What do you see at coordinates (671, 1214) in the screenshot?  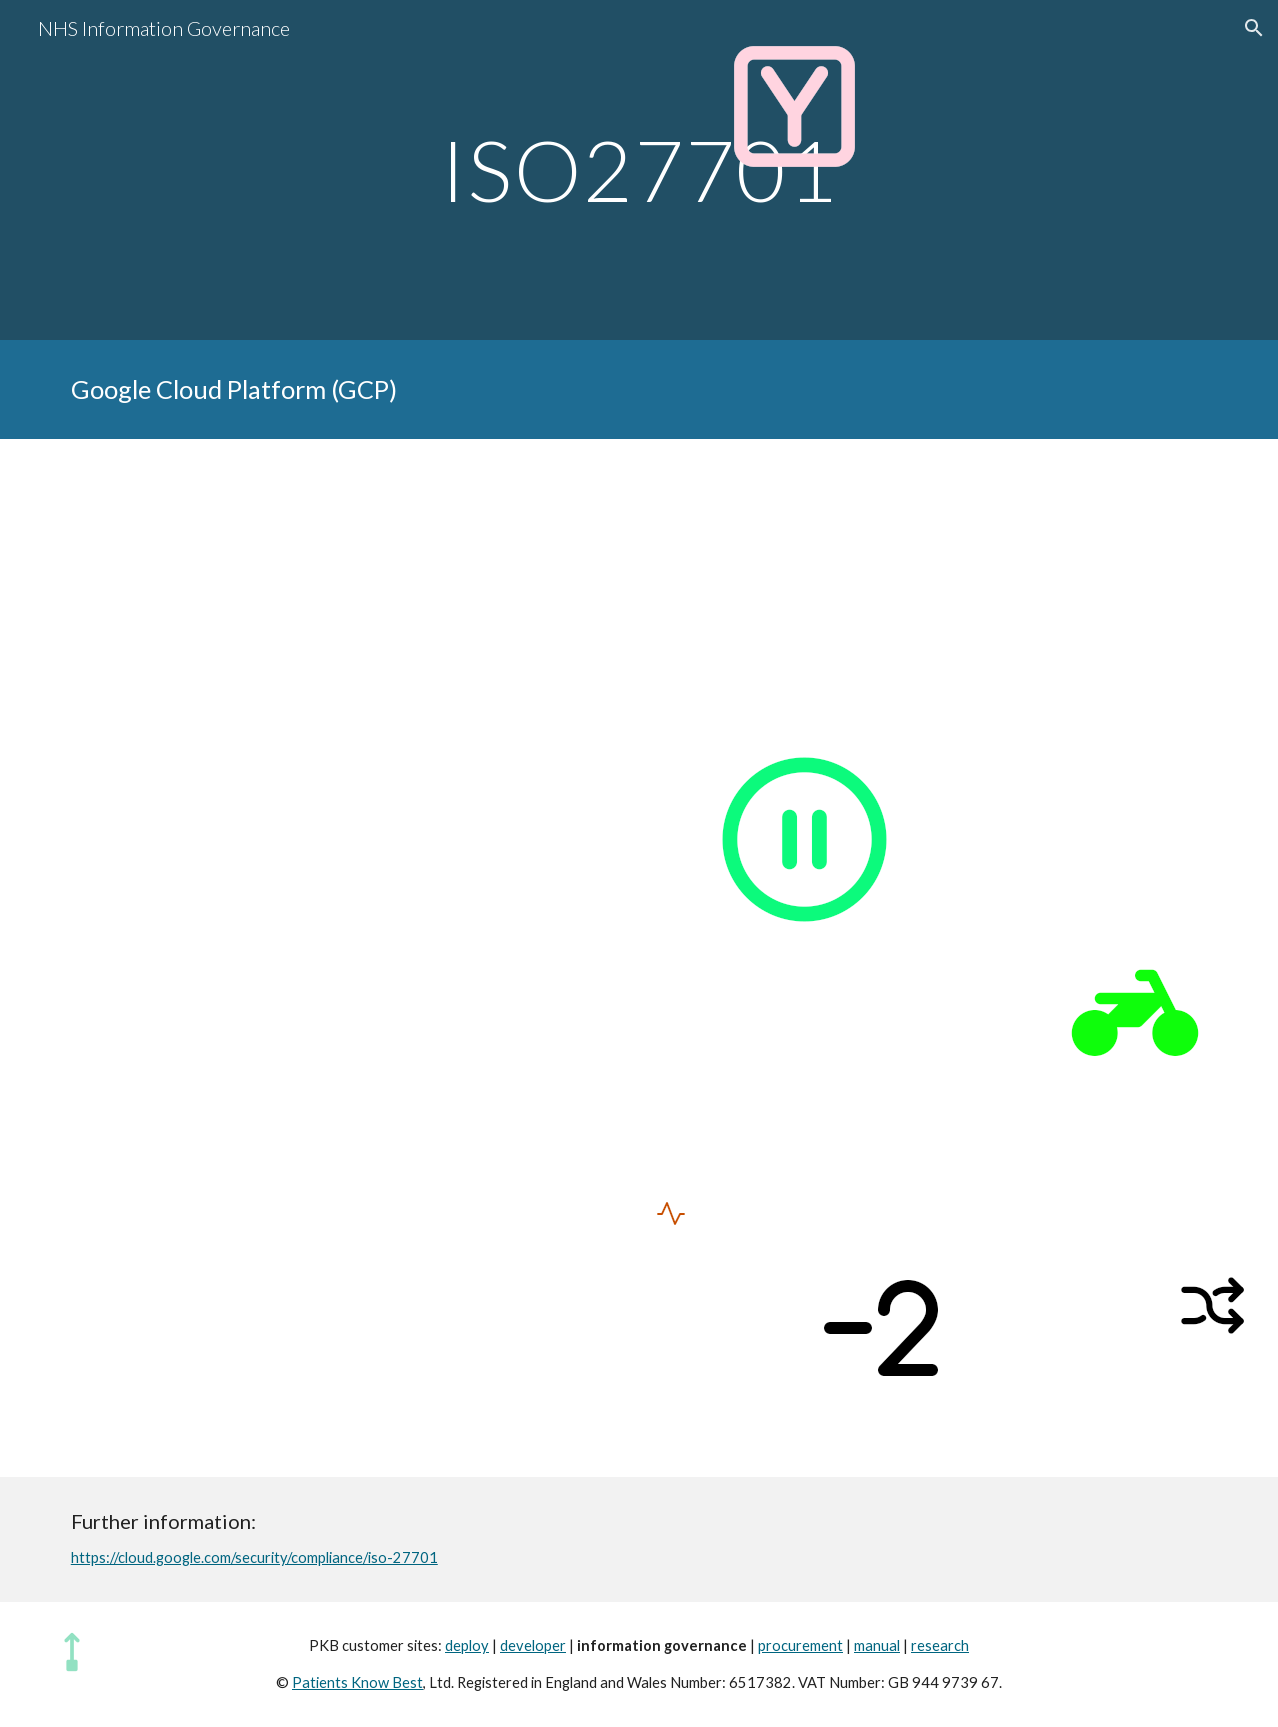 I see `view health or heart rate data` at bounding box center [671, 1214].